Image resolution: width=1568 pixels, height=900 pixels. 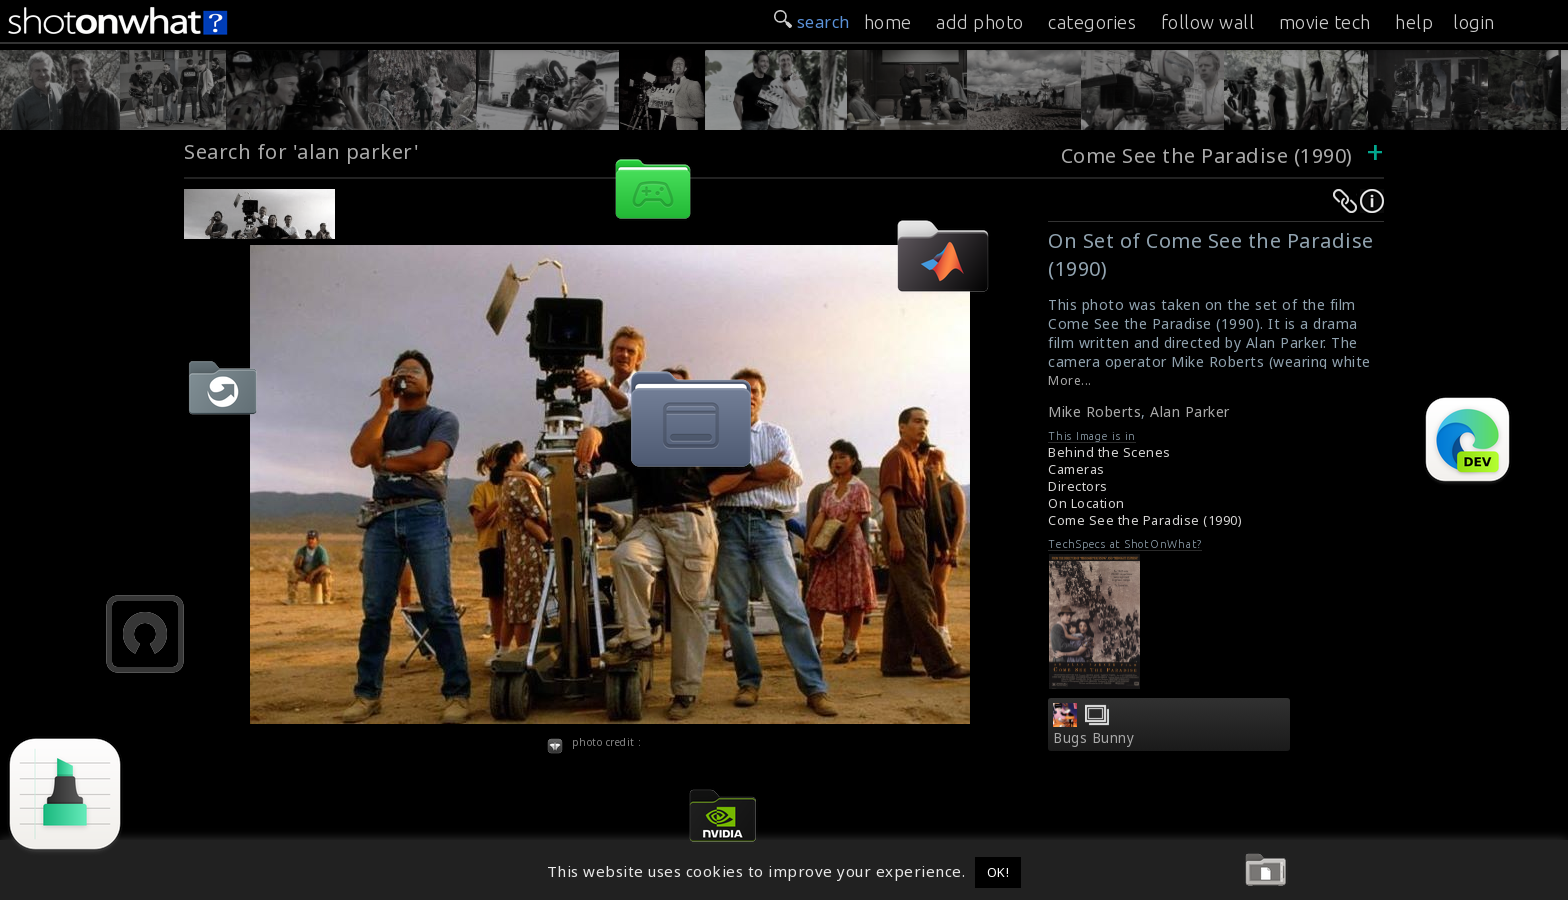 What do you see at coordinates (942, 258) in the screenshot?
I see `open matlab project files folder` at bounding box center [942, 258].